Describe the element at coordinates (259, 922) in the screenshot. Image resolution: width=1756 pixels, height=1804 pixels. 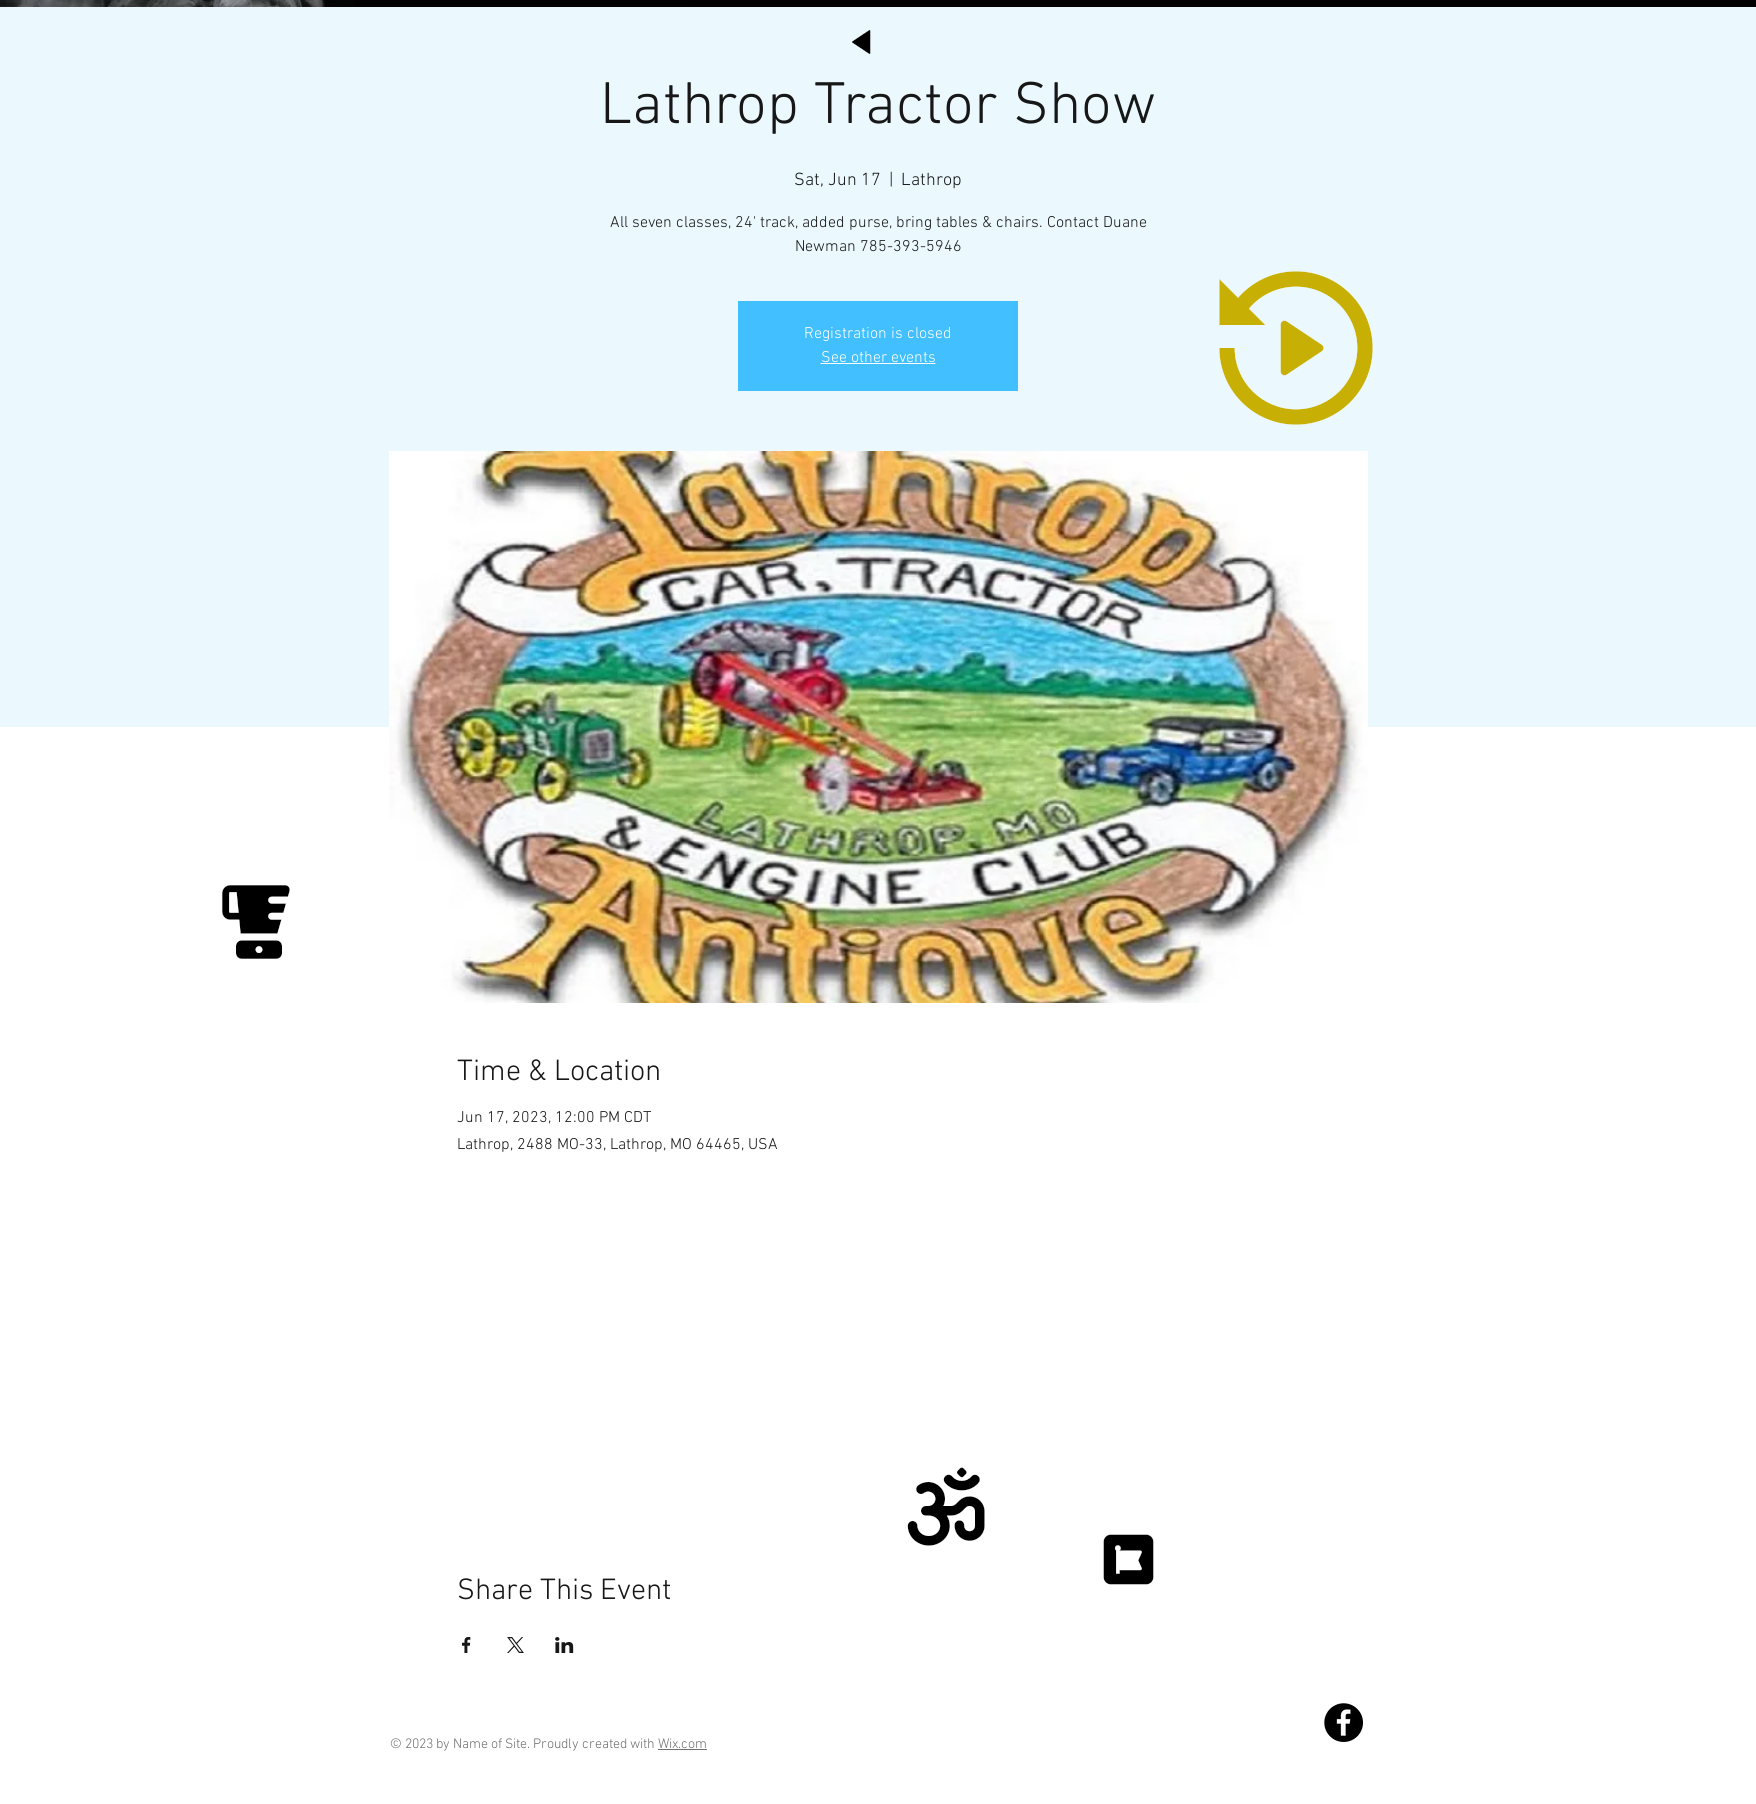
I see `access blender 3D software` at that location.